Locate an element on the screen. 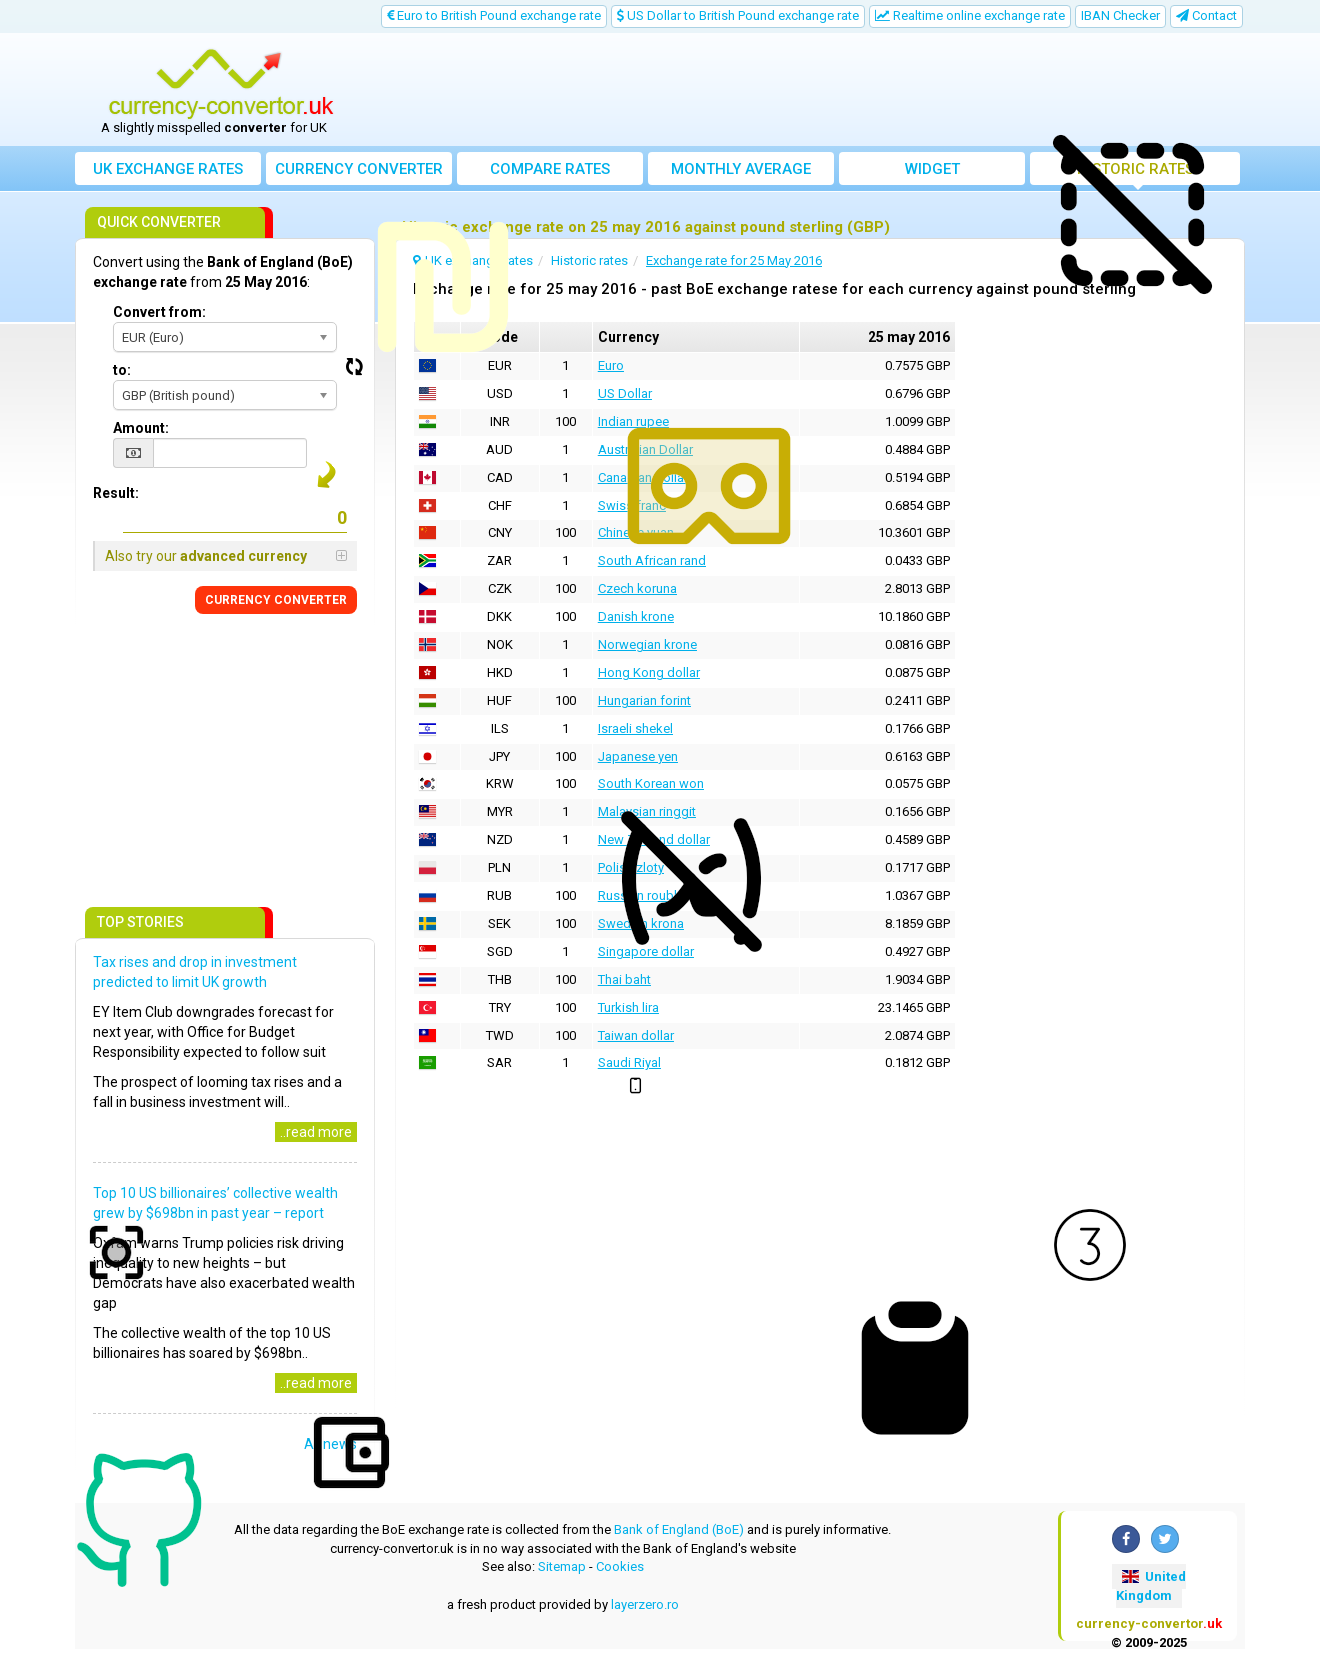  center focus point for camera or image capture is located at coordinates (116, 1252).